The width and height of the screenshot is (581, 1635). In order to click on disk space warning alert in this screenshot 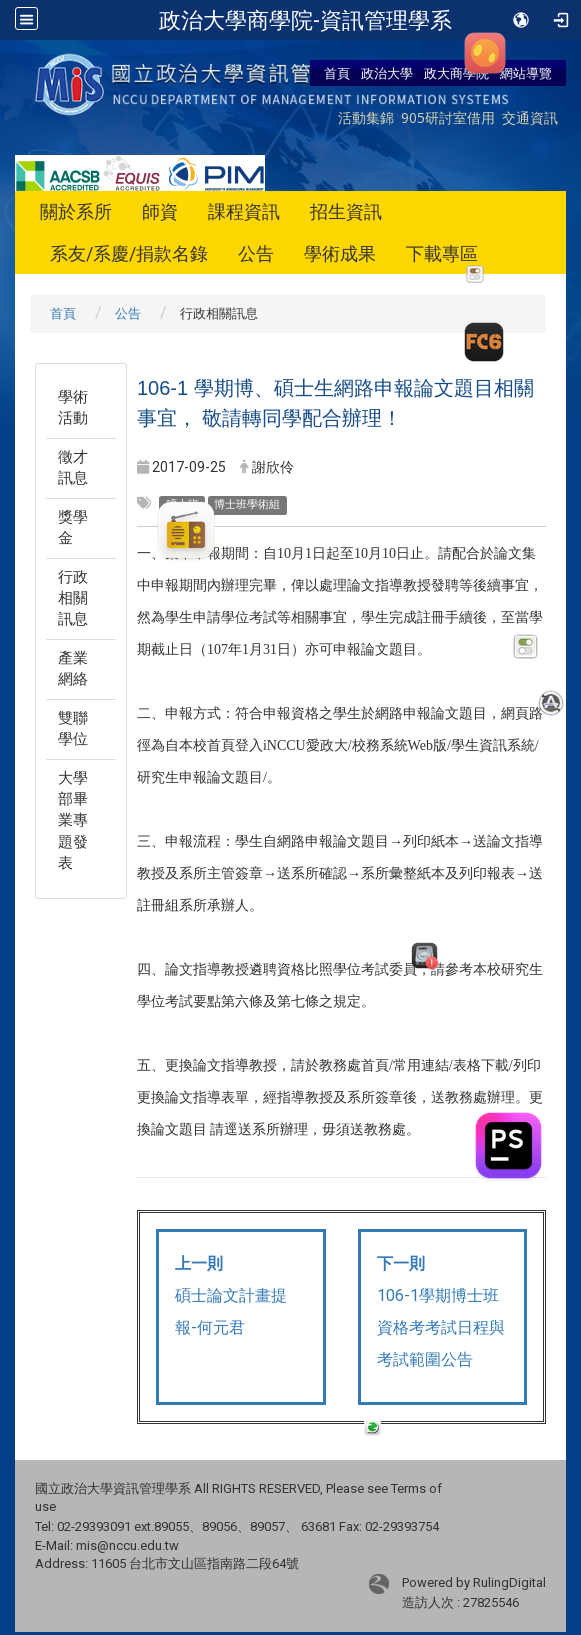, I will do `click(424, 955)`.